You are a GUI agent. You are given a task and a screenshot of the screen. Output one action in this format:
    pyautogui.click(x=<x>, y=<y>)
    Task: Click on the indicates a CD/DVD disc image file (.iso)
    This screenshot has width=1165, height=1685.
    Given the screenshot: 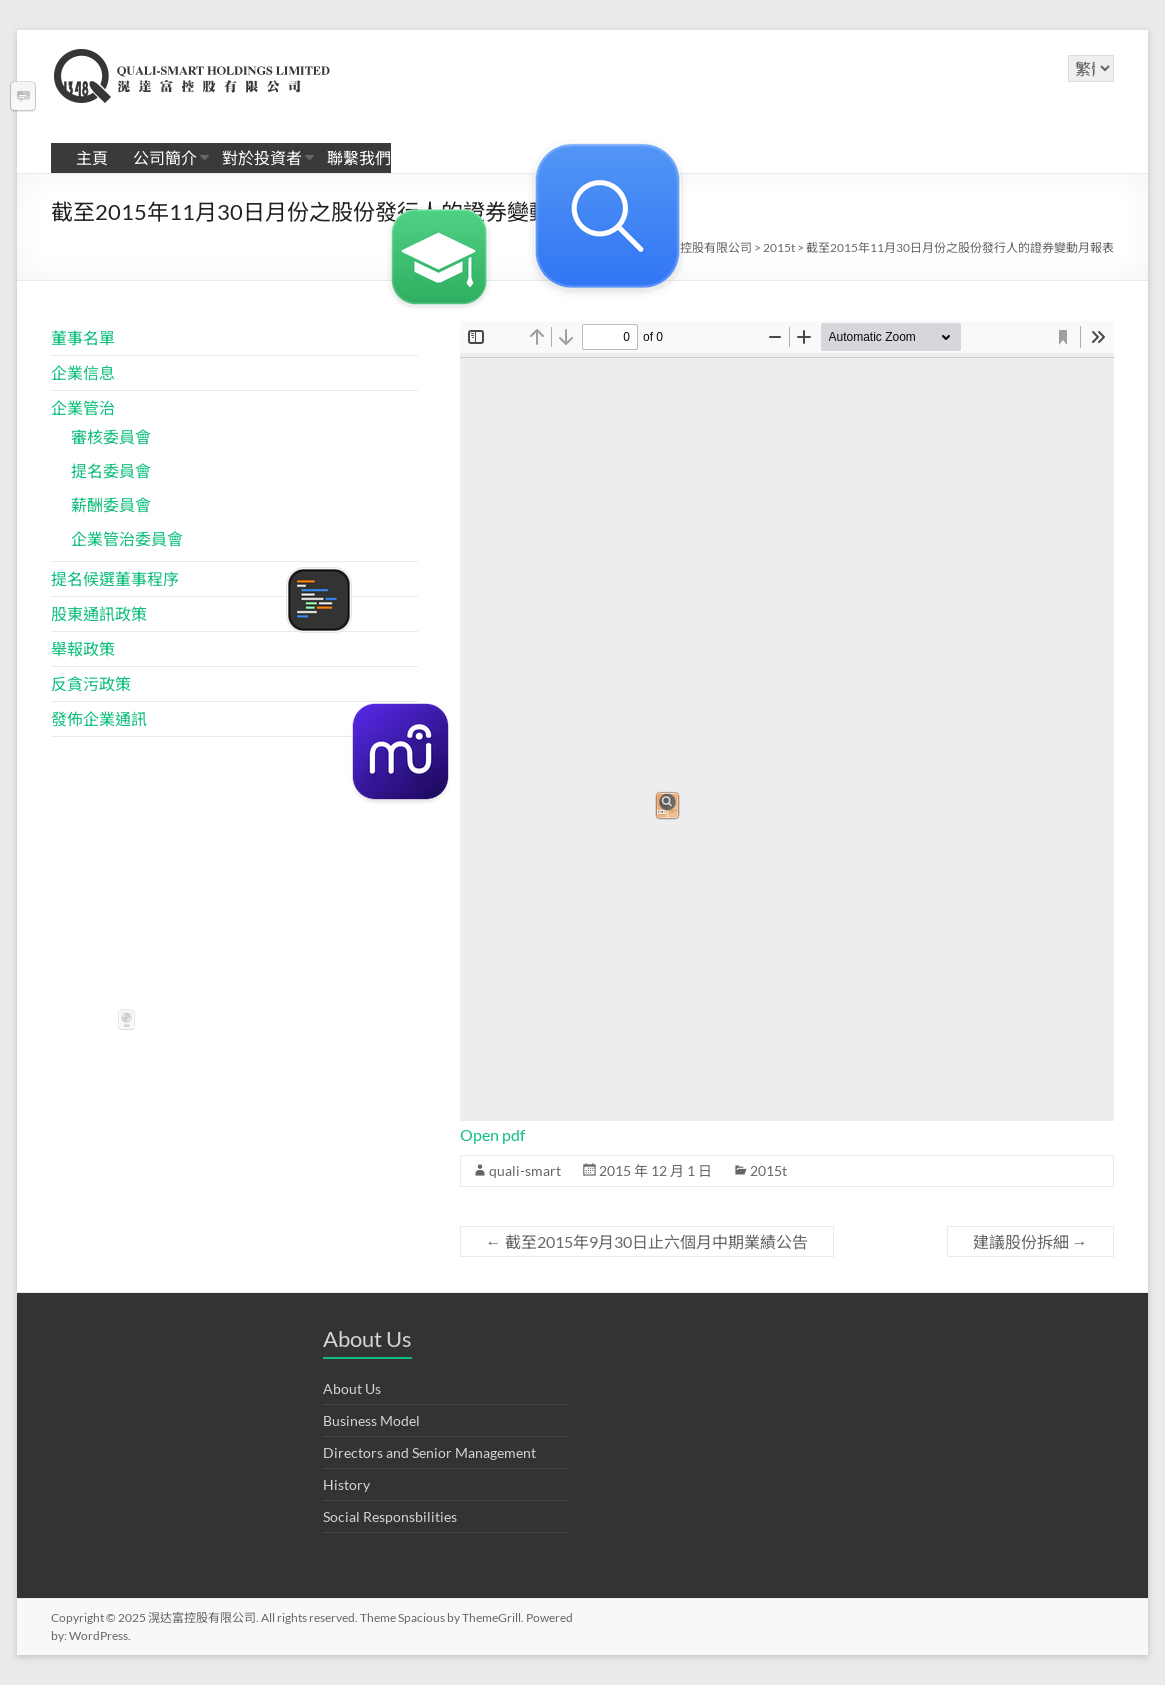 What is the action you would take?
    pyautogui.click(x=126, y=1019)
    